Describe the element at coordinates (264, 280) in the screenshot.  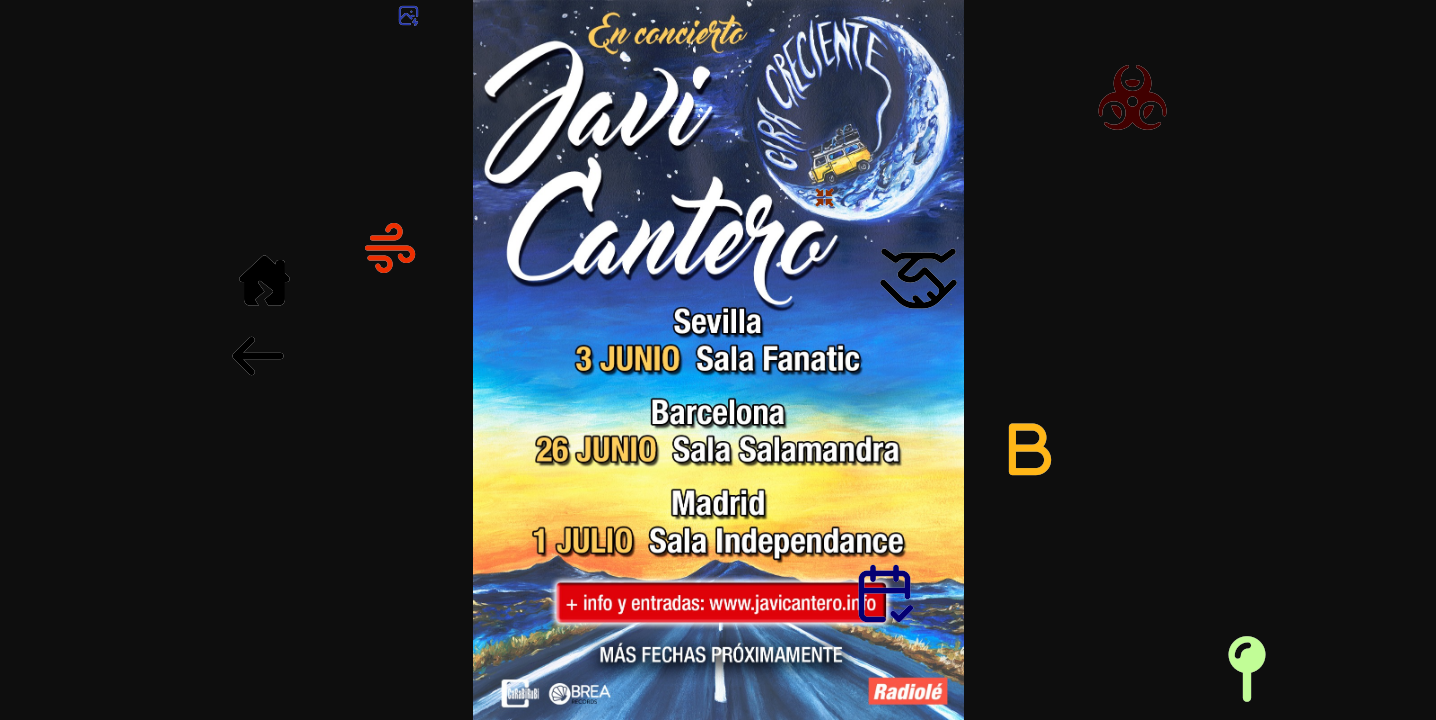
I see `report property damage` at that location.